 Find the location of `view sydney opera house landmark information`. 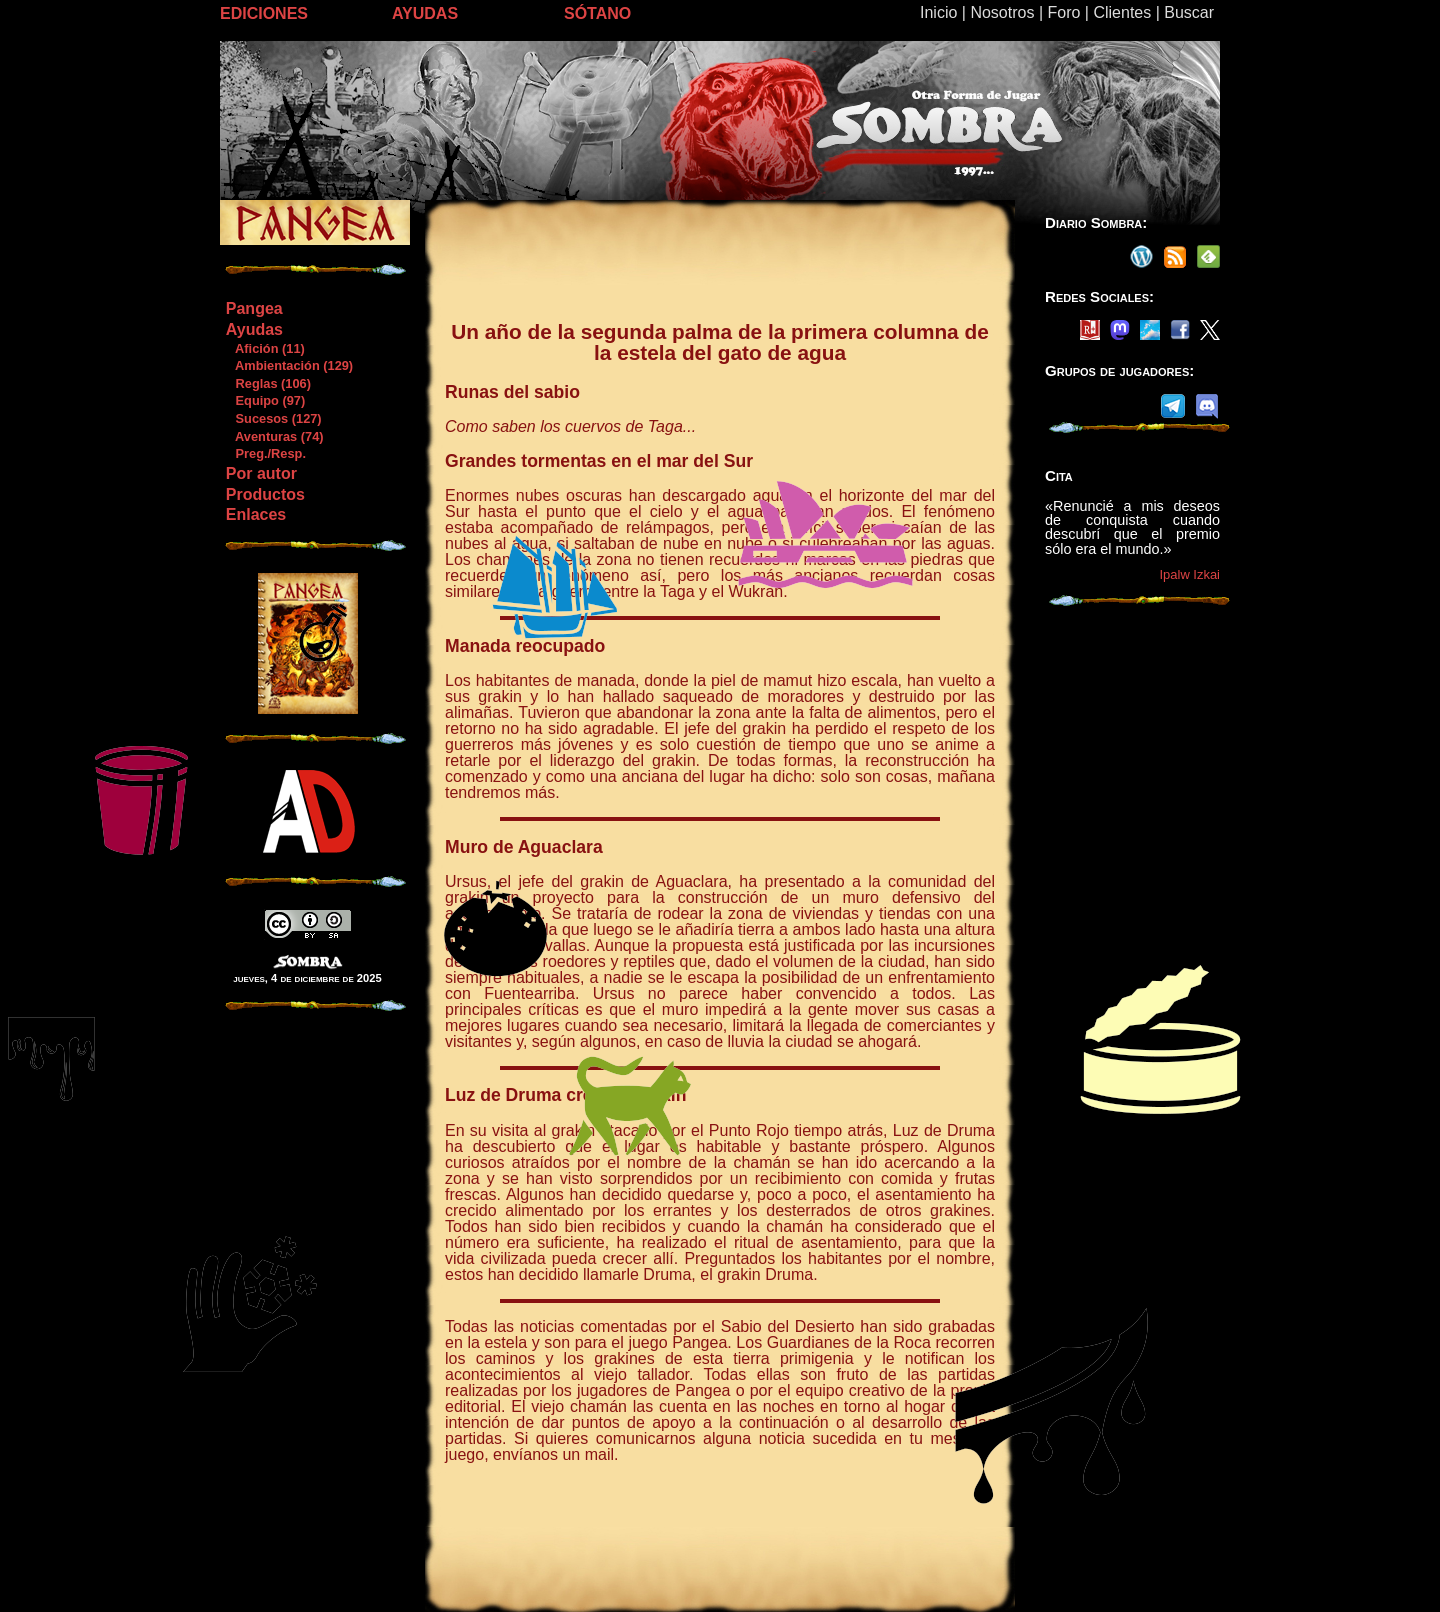

view sydney opera house landmark information is located at coordinates (825, 520).